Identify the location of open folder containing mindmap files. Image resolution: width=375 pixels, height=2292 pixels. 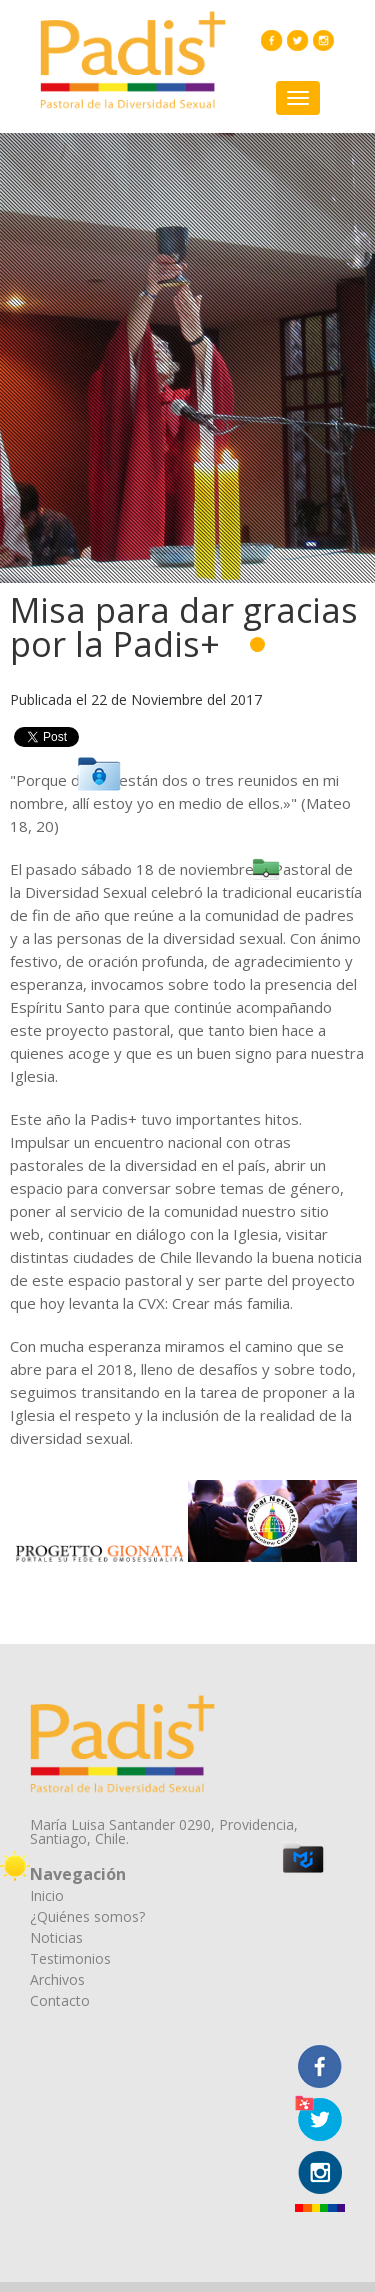
(304, 2103).